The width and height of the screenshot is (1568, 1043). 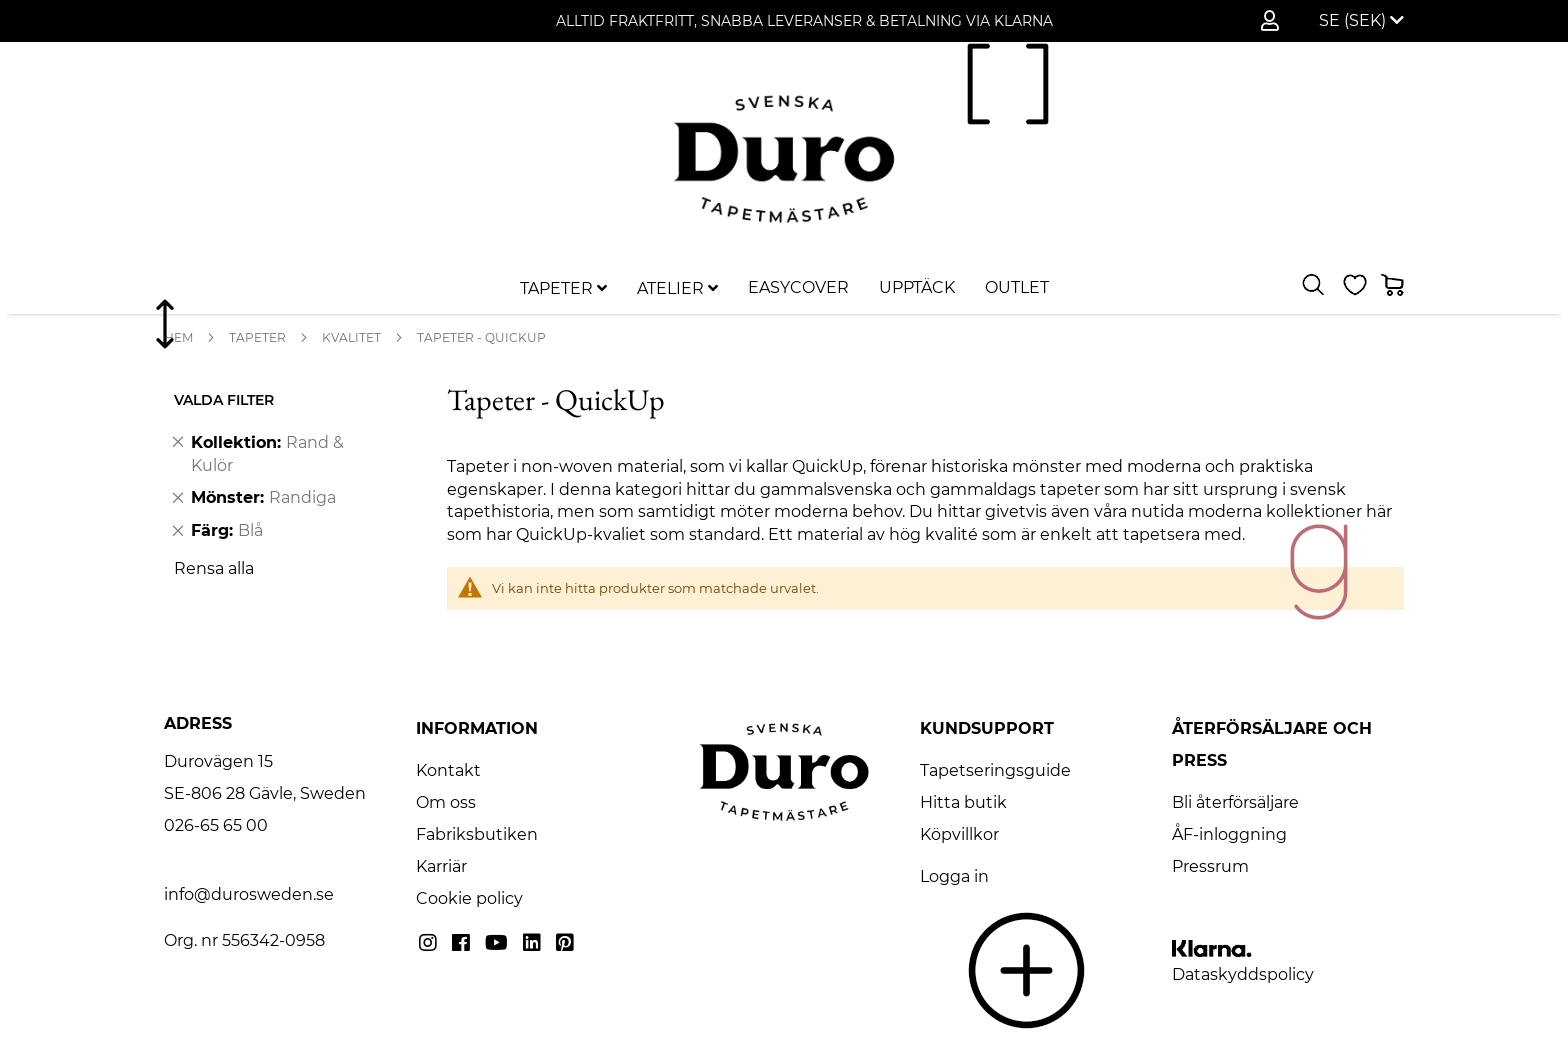 What do you see at coordinates (1319, 572) in the screenshot?
I see `open Goodreads app` at bounding box center [1319, 572].